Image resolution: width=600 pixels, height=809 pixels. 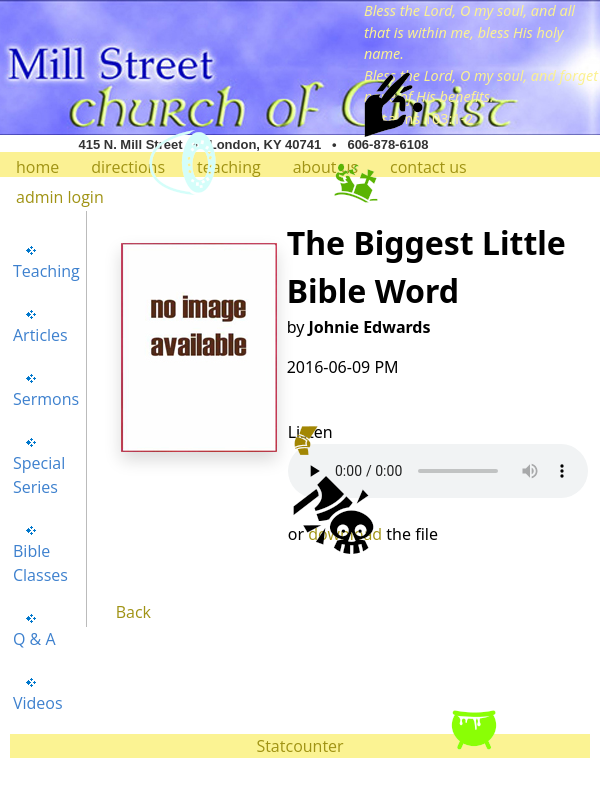 What do you see at coordinates (356, 181) in the screenshot?
I see `select fomorian enemy type or creature class` at bounding box center [356, 181].